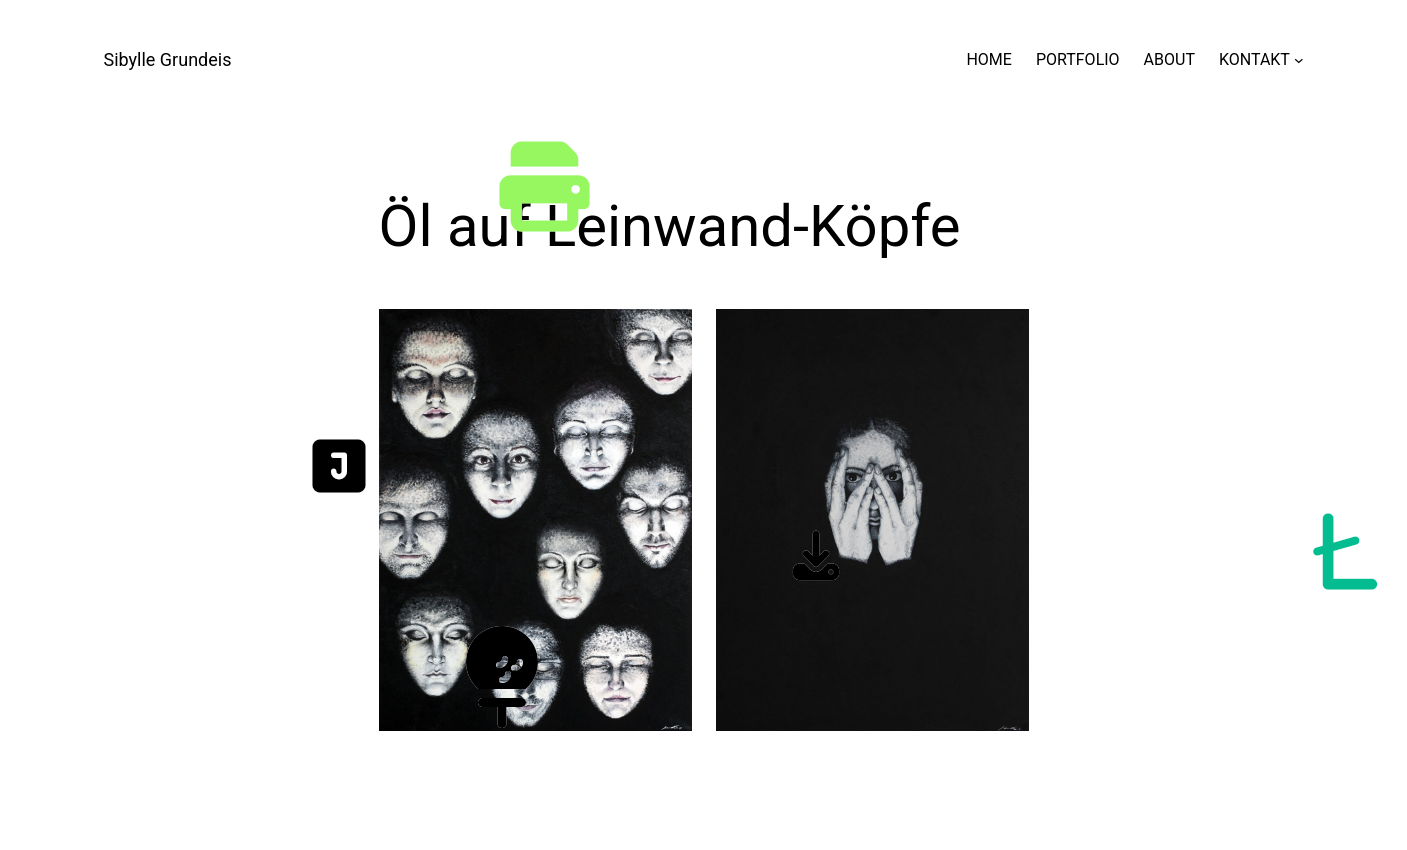 Image resolution: width=1407 pixels, height=850 pixels. Describe the element at coordinates (502, 674) in the screenshot. I see `access golf or sports-related features` at that location.